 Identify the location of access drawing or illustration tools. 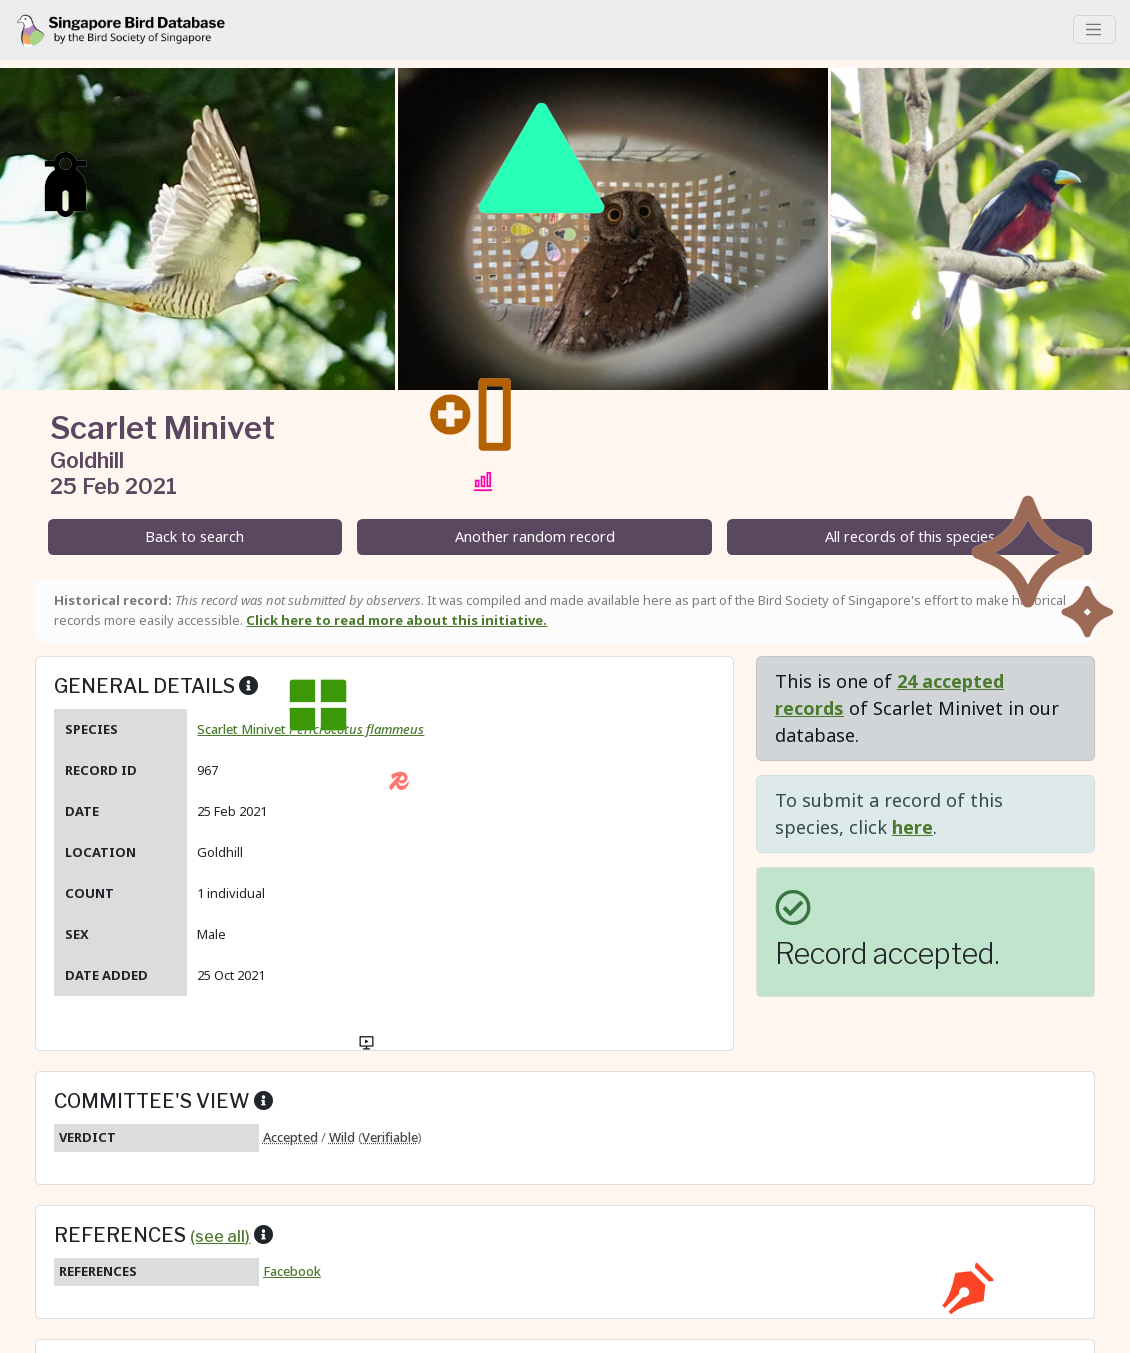
(966, 1288).